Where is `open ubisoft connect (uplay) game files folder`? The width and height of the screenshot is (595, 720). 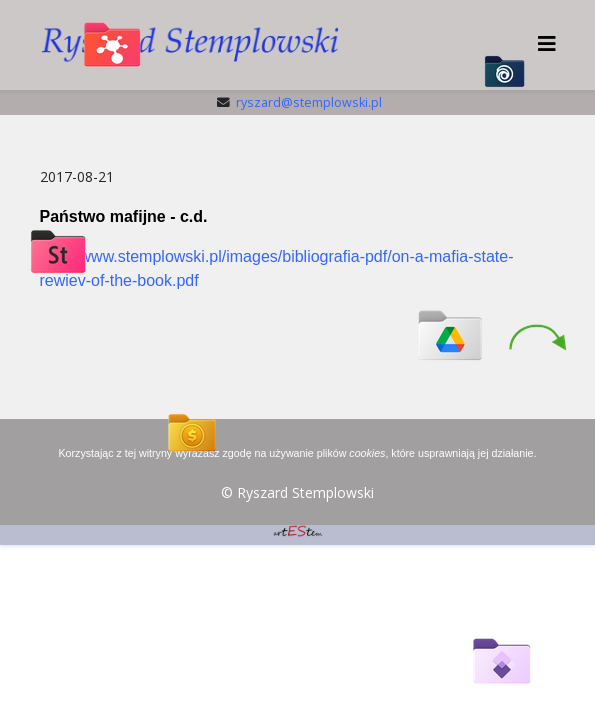
open ubisoft connect (uplay) game files folder is located at coordinates (504, 72).